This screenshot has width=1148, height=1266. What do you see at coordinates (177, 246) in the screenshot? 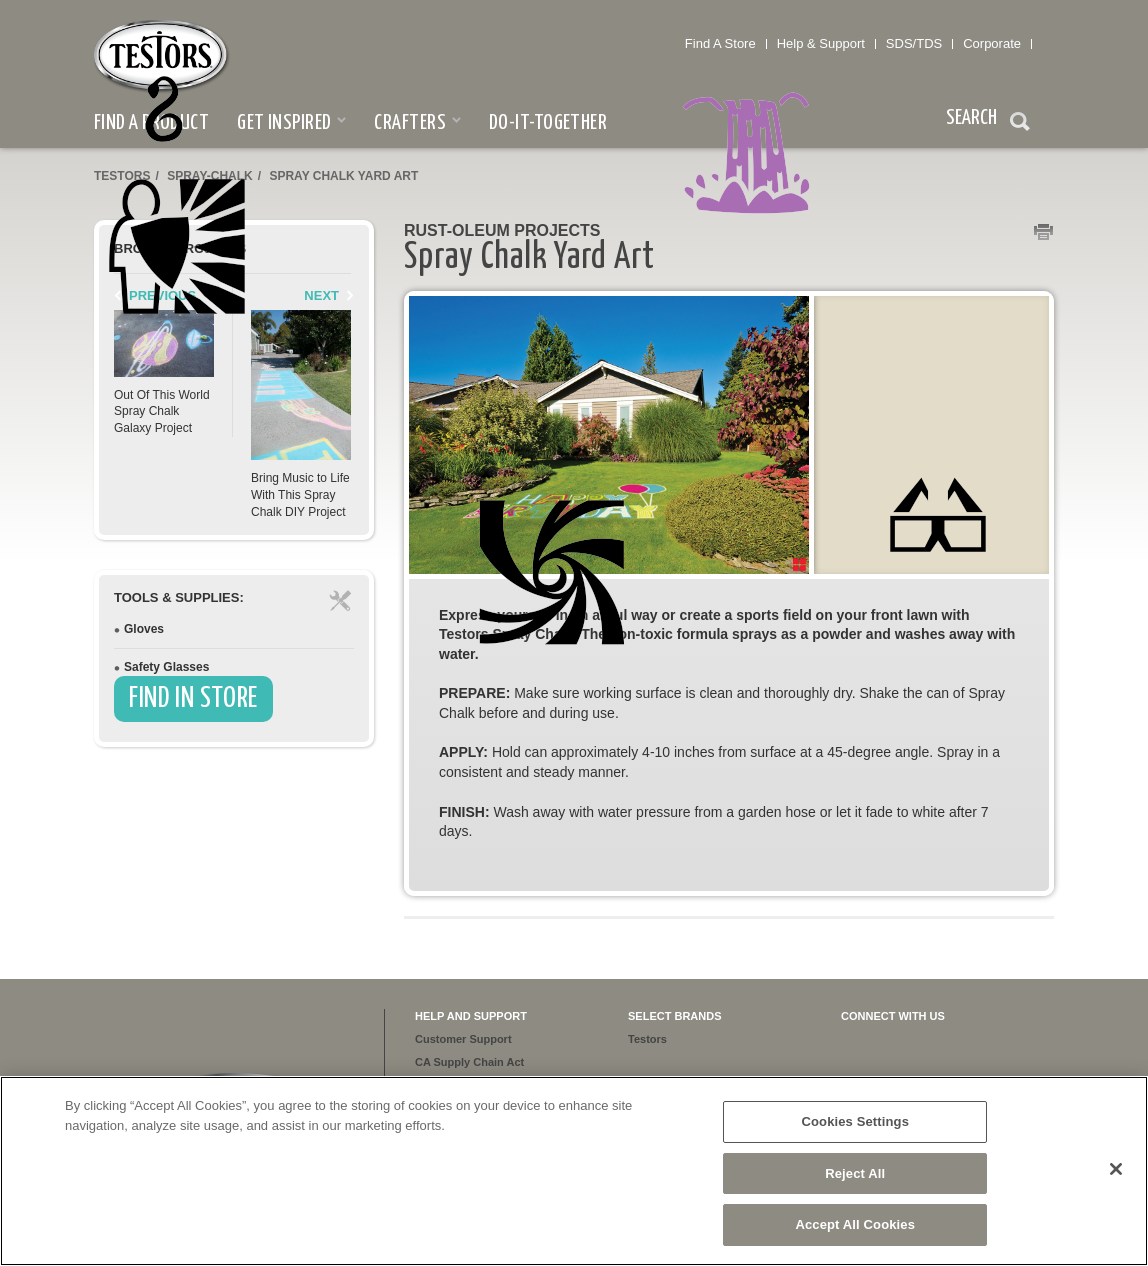
I see `activate protective shield or barrier` at bounding box center [177, 246].